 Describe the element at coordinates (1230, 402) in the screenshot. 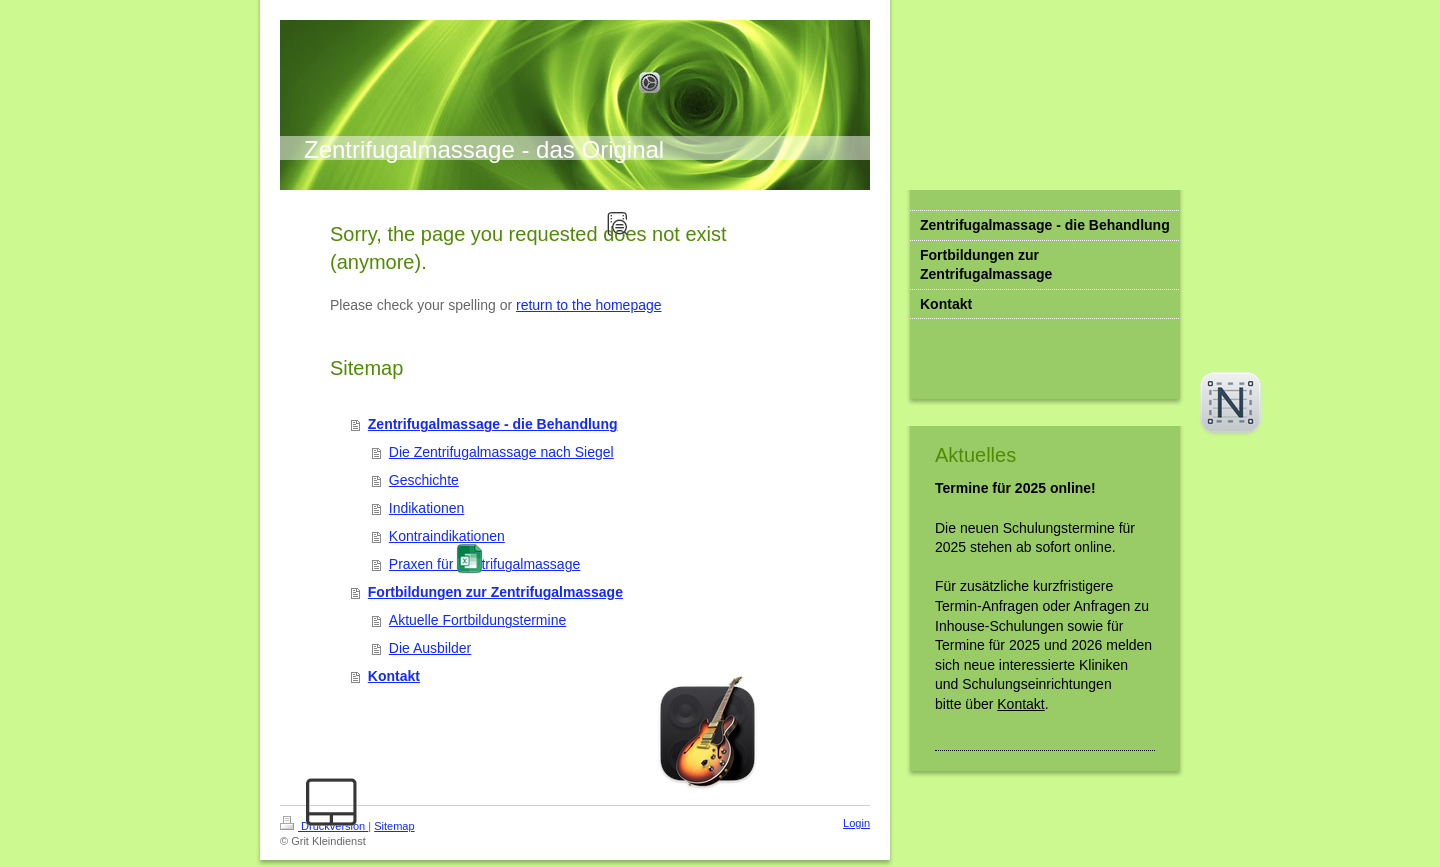

I see `open nota text editor app` at that location.